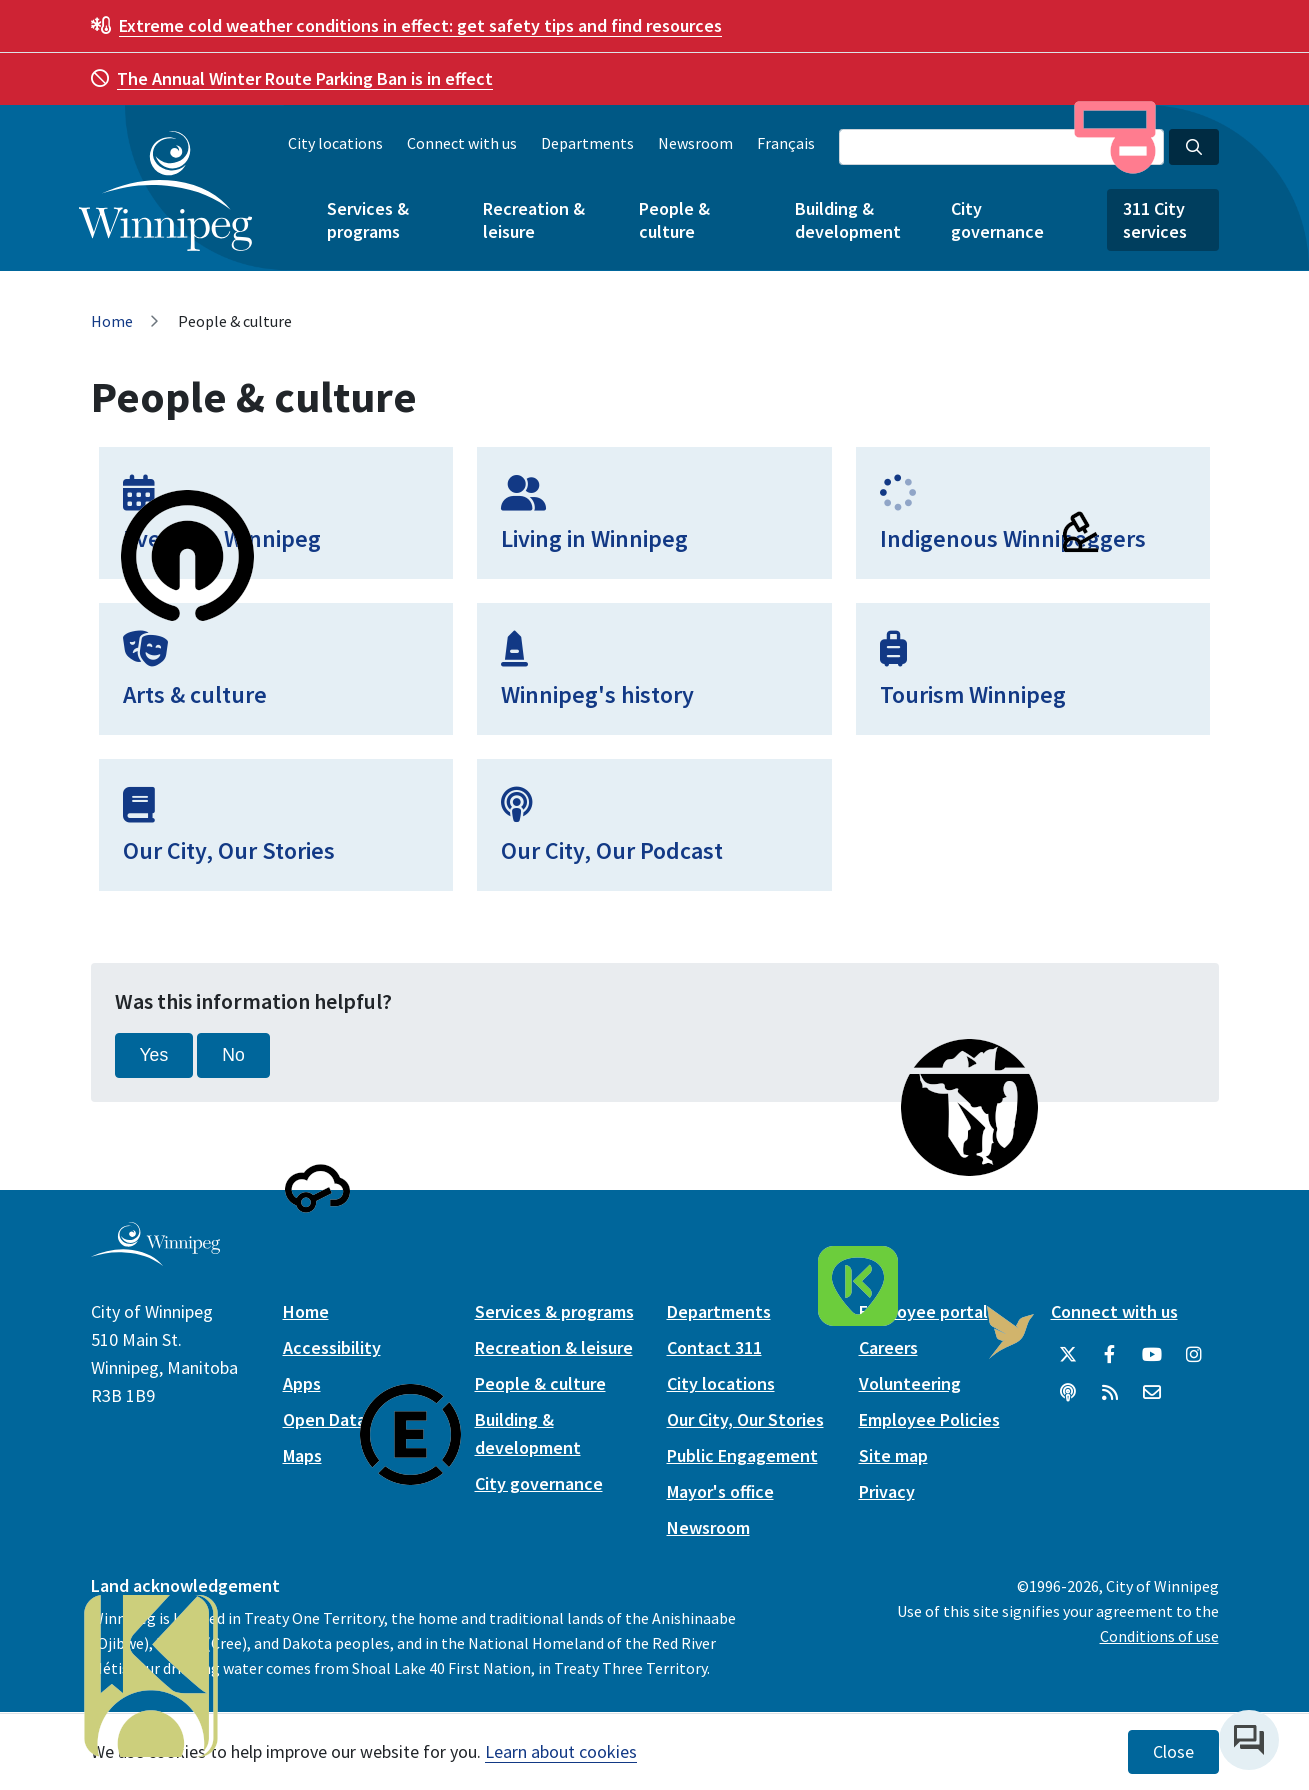  Describe the element at coordinates (410, 1434) in the screenshot. I see `open the Expensify app` at that location.